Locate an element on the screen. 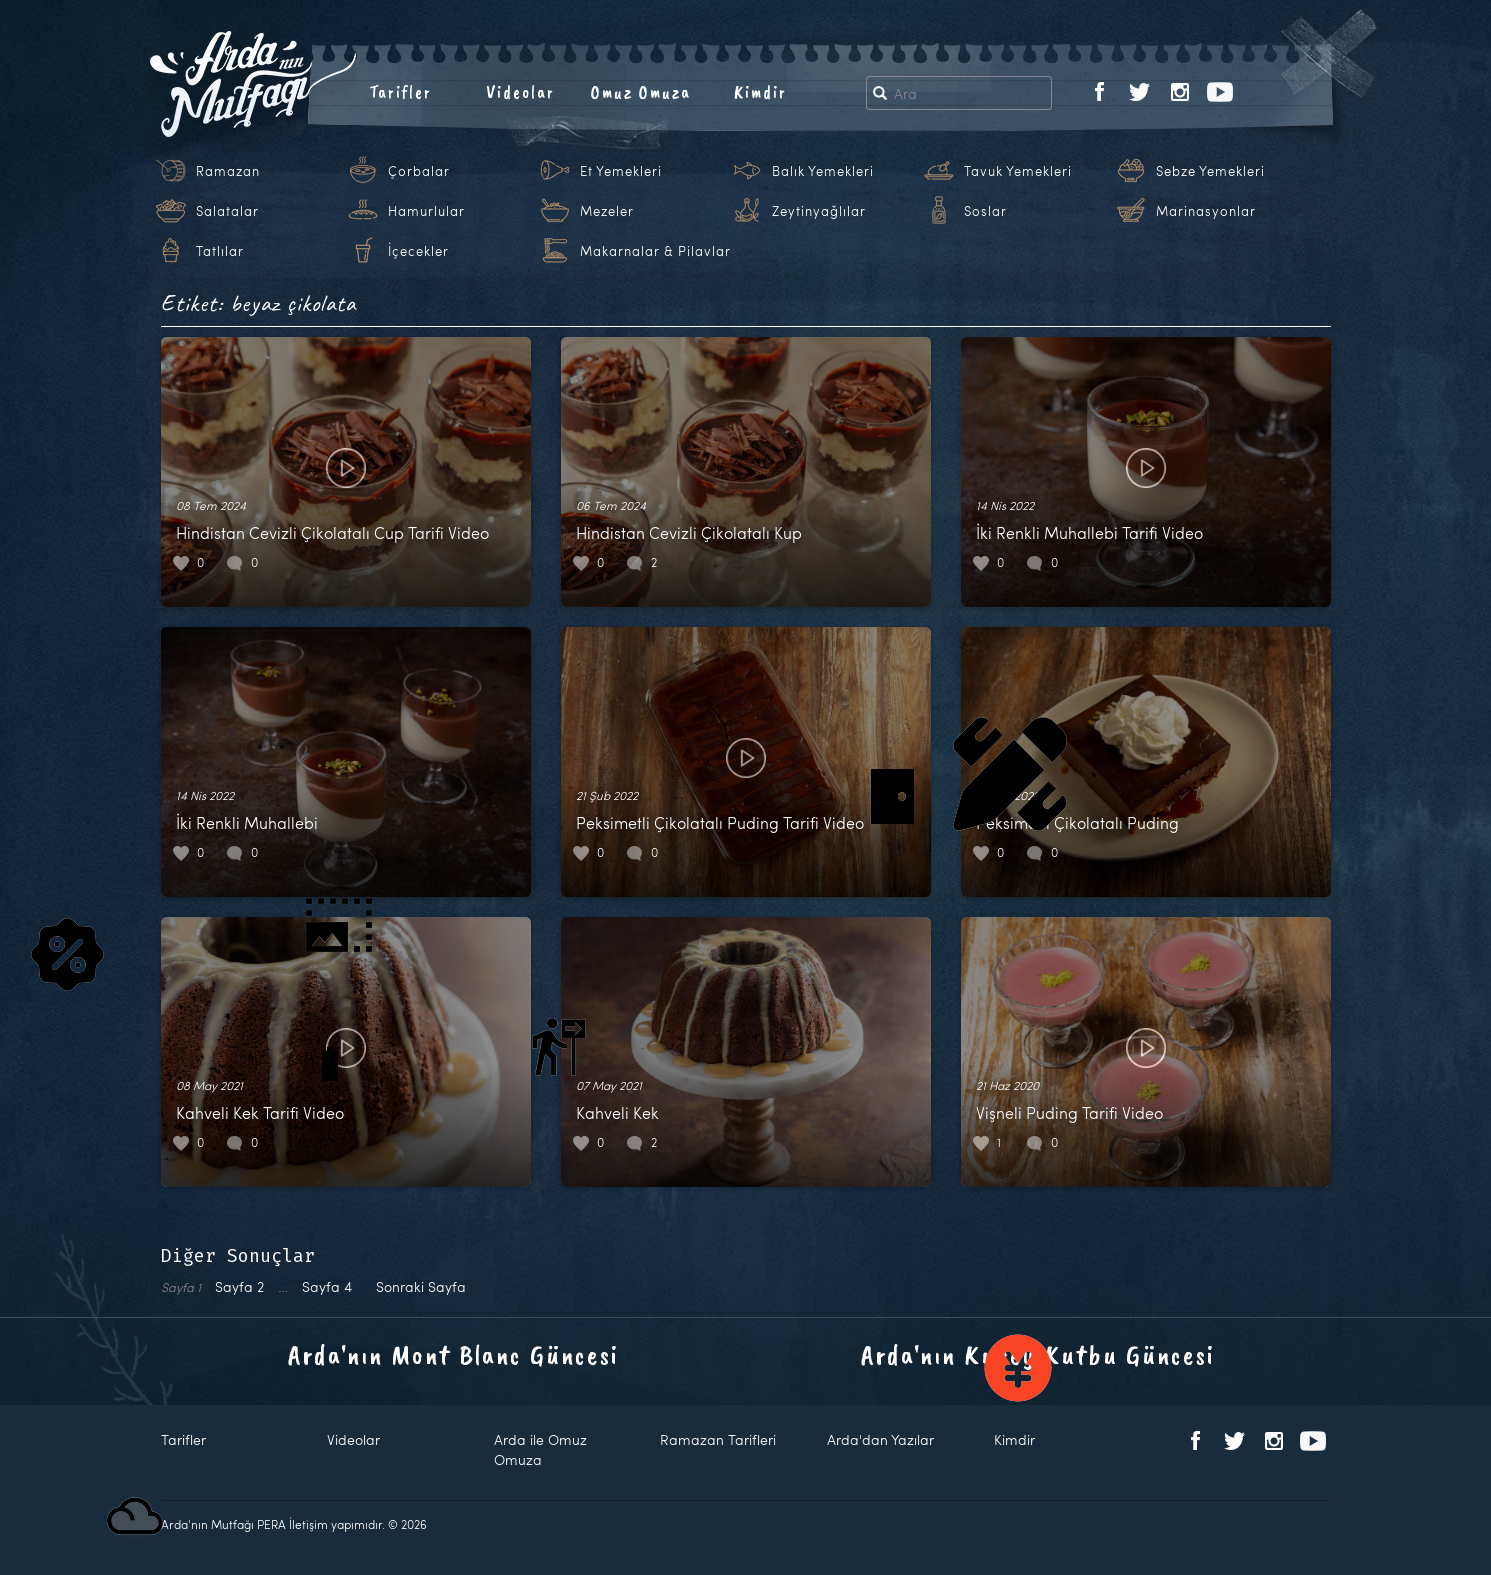  access design or editing tools is located at coordinates (1010, 774).